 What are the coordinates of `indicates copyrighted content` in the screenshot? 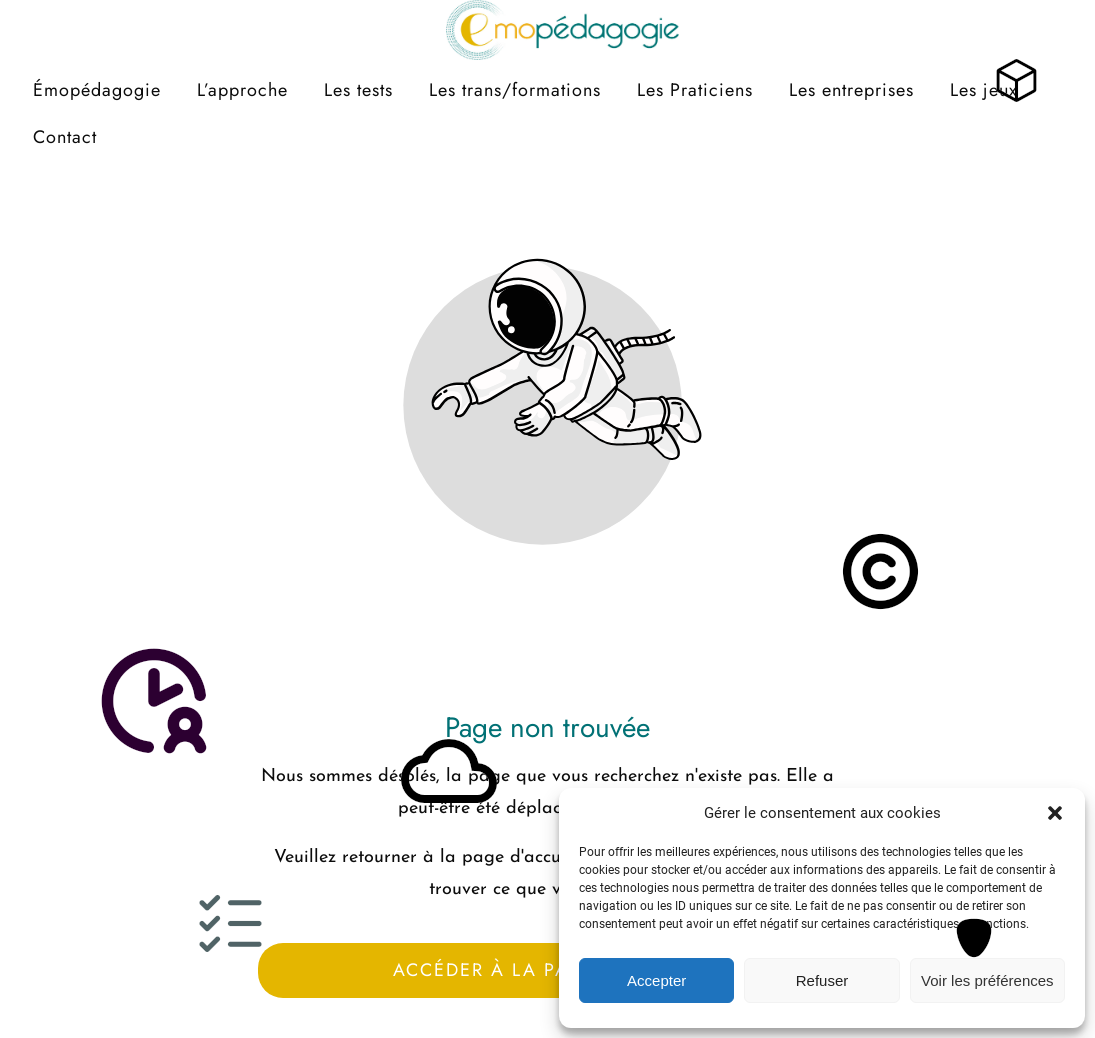 It's located at (880, 571).